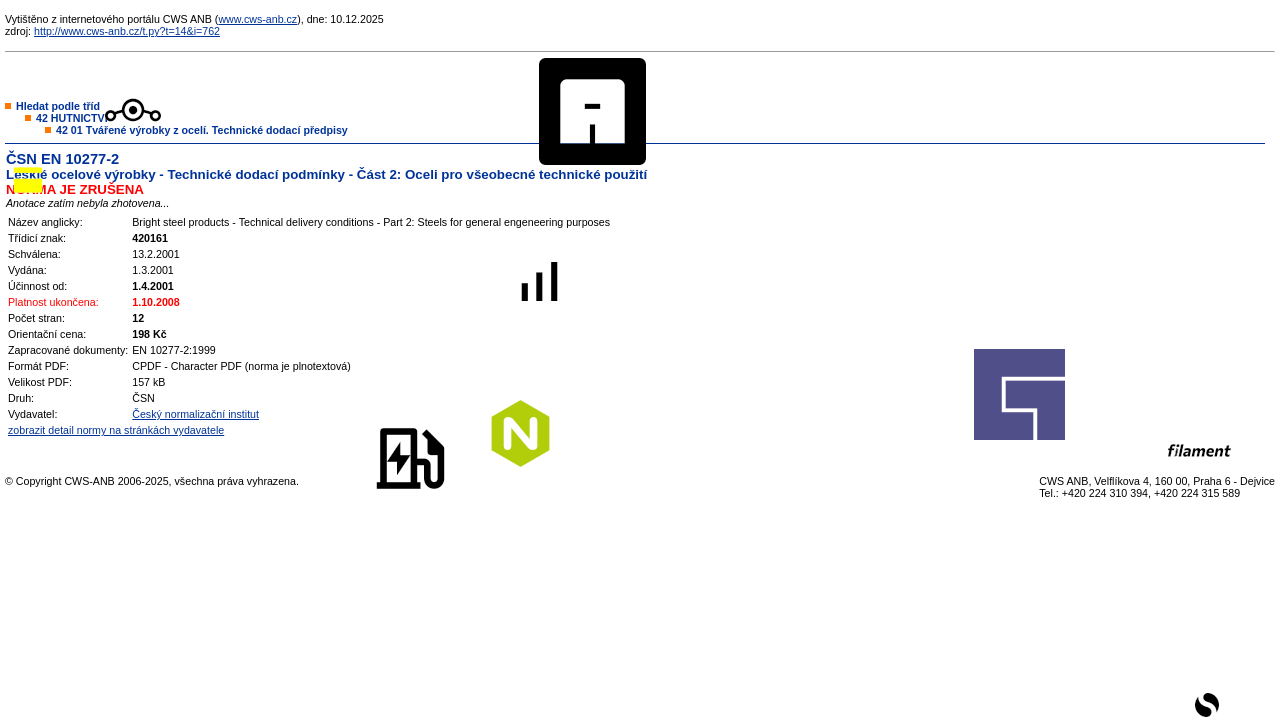 The image size is (1280, 720). Describe the element at coordinates (520, 433) in the screenshot. I see `nginx web server logo` at that location.